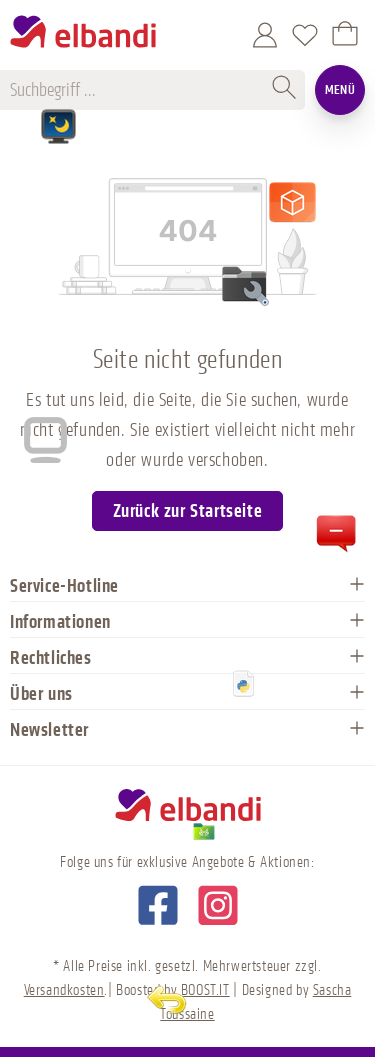  I want to click on open resource hacker project folder, so click(244, 285).